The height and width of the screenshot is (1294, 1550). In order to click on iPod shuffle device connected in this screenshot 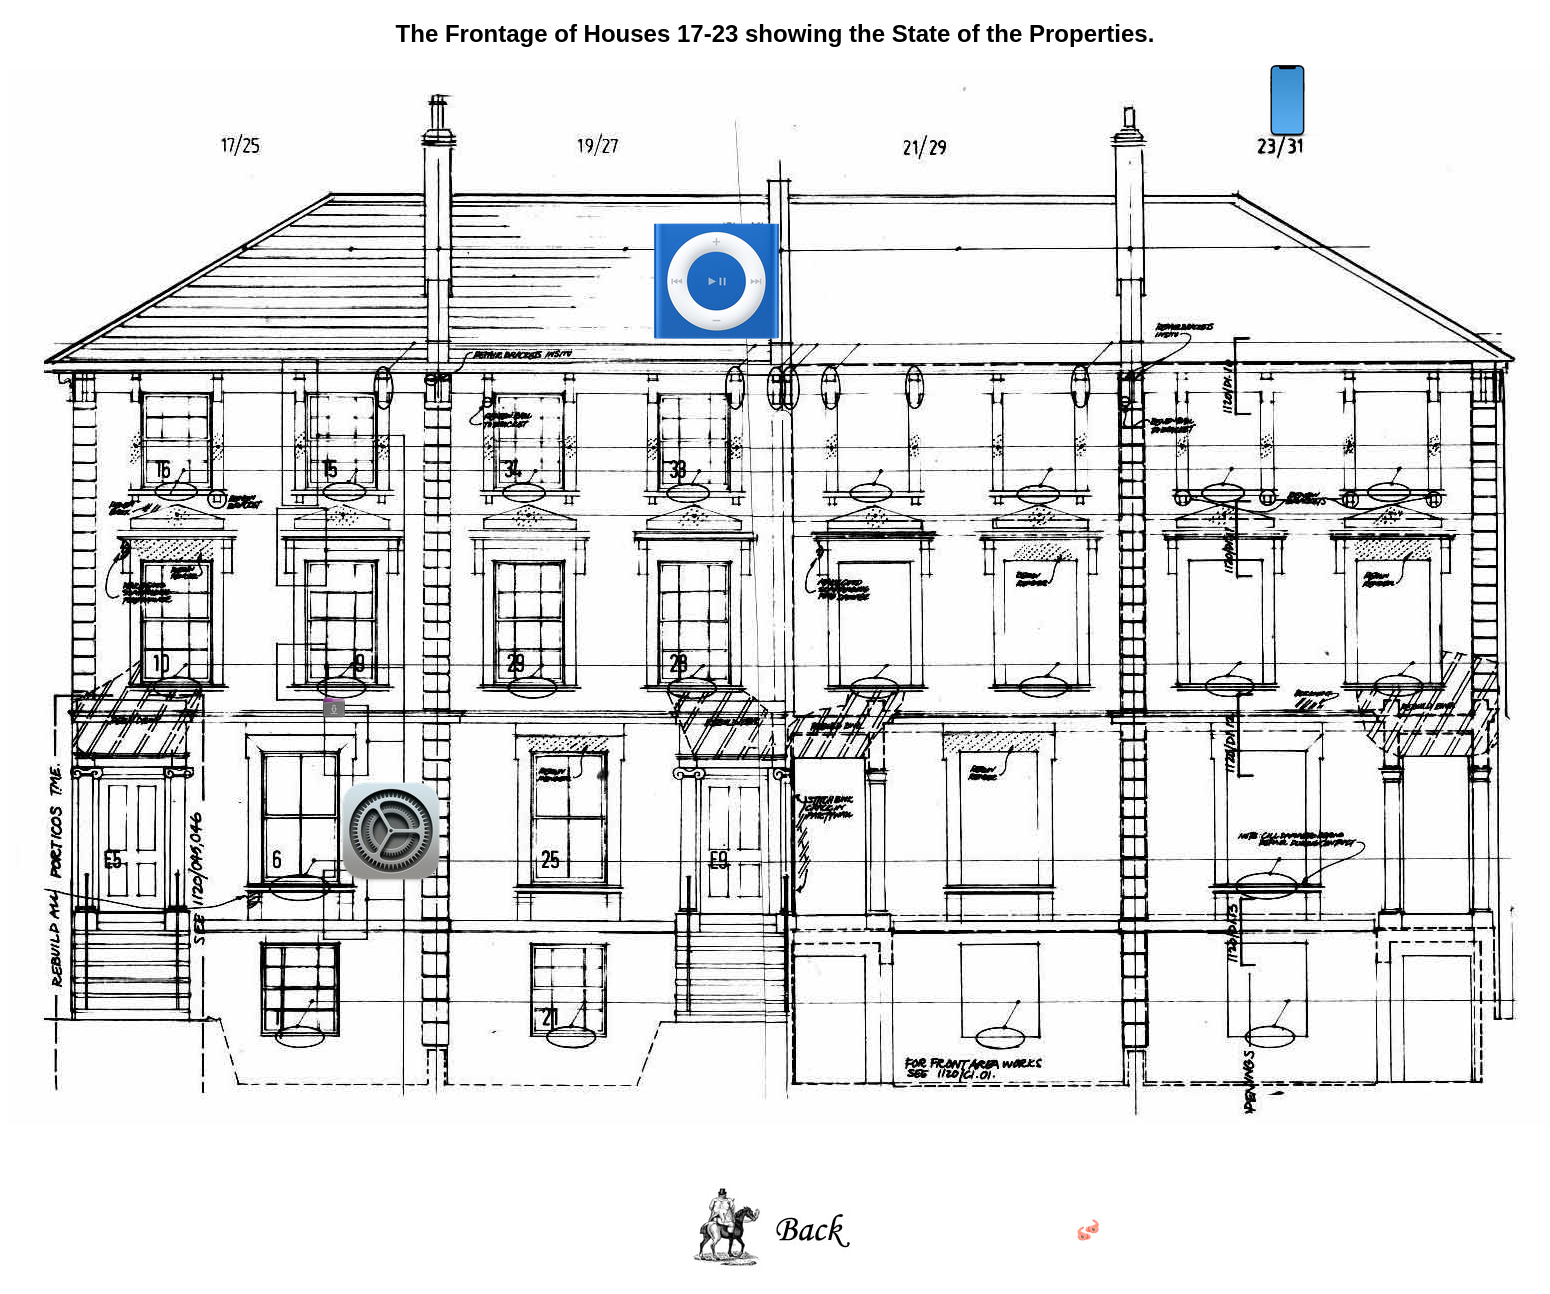, I will do `click(716, 280)`.